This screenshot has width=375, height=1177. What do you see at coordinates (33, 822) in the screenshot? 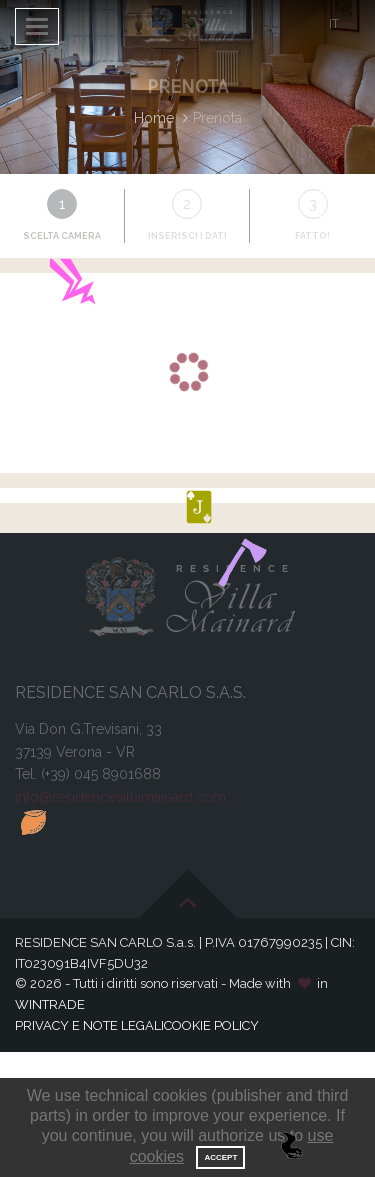
I see `indicates a citrus or lemon-flavored item` at bounding box center [33, 822].